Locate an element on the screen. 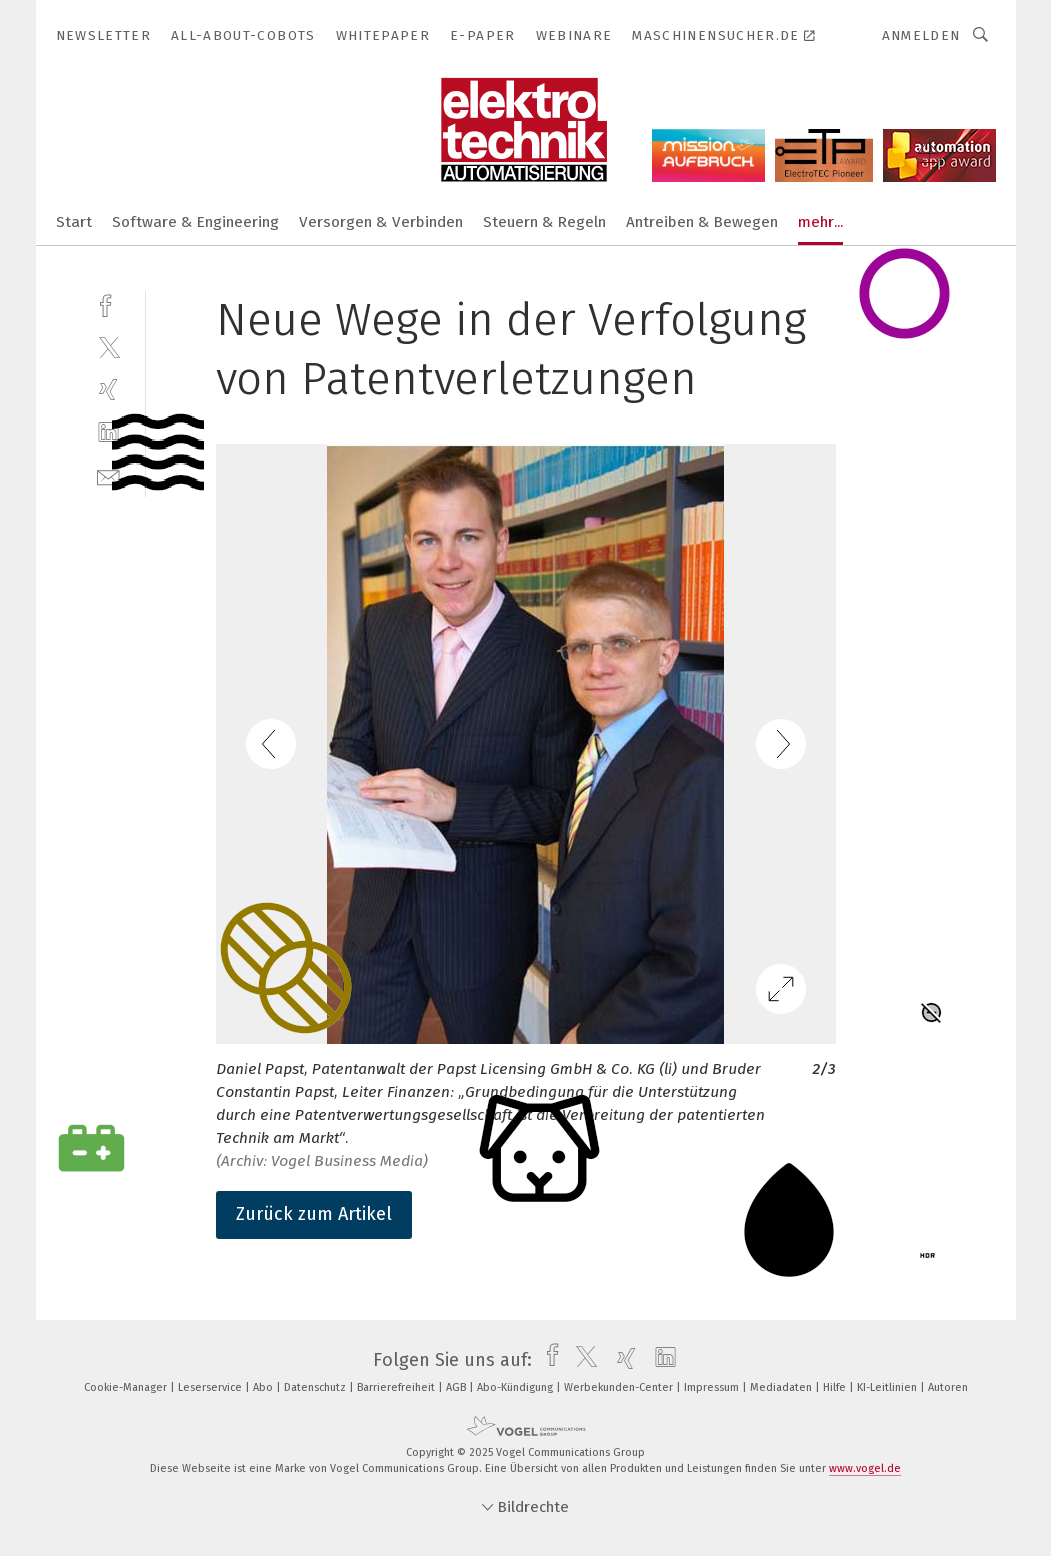 The height and width of the screenshot is (1556, 1051). unselected radio button or checkbox option is located at coordinates (904, 293).